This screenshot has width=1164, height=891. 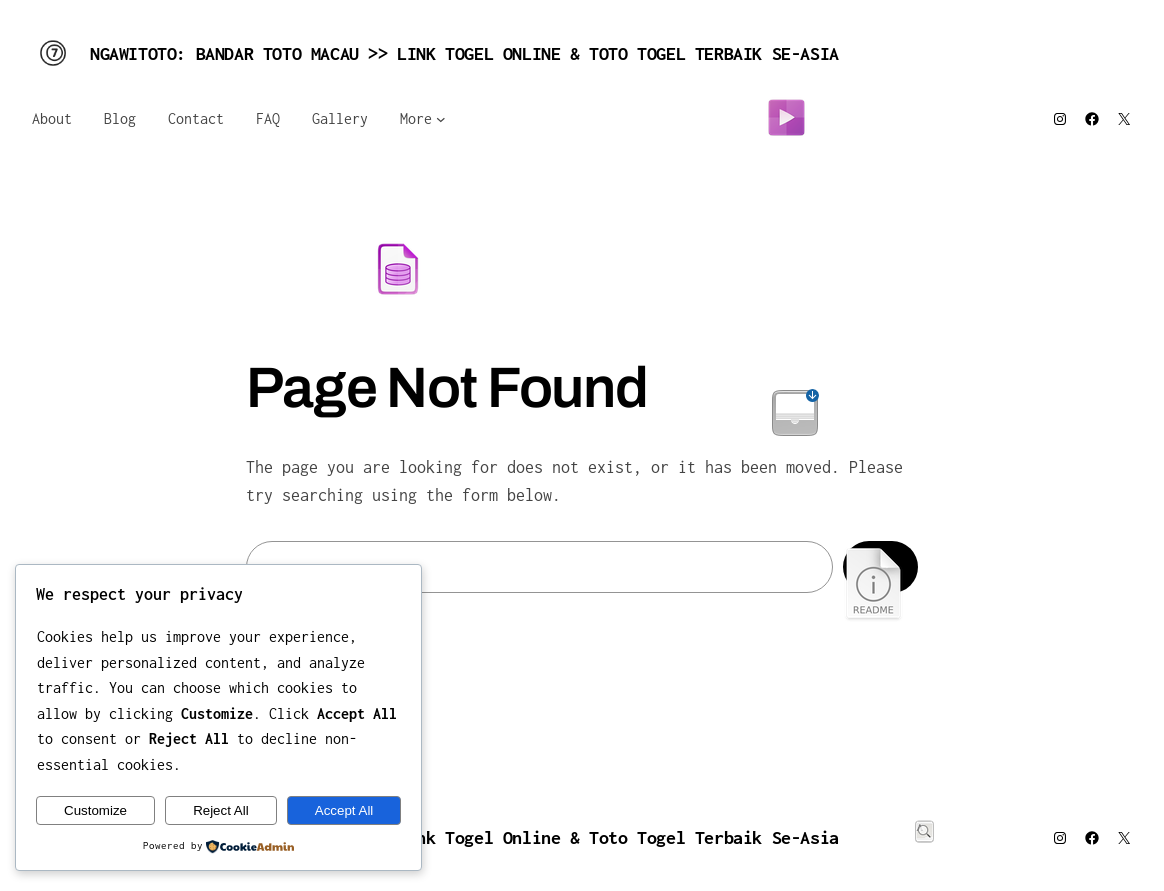 What do you see at coordinates (873, 584) in the screenshot?
I see `open readme documentation file` at bounding box center [873, 584].